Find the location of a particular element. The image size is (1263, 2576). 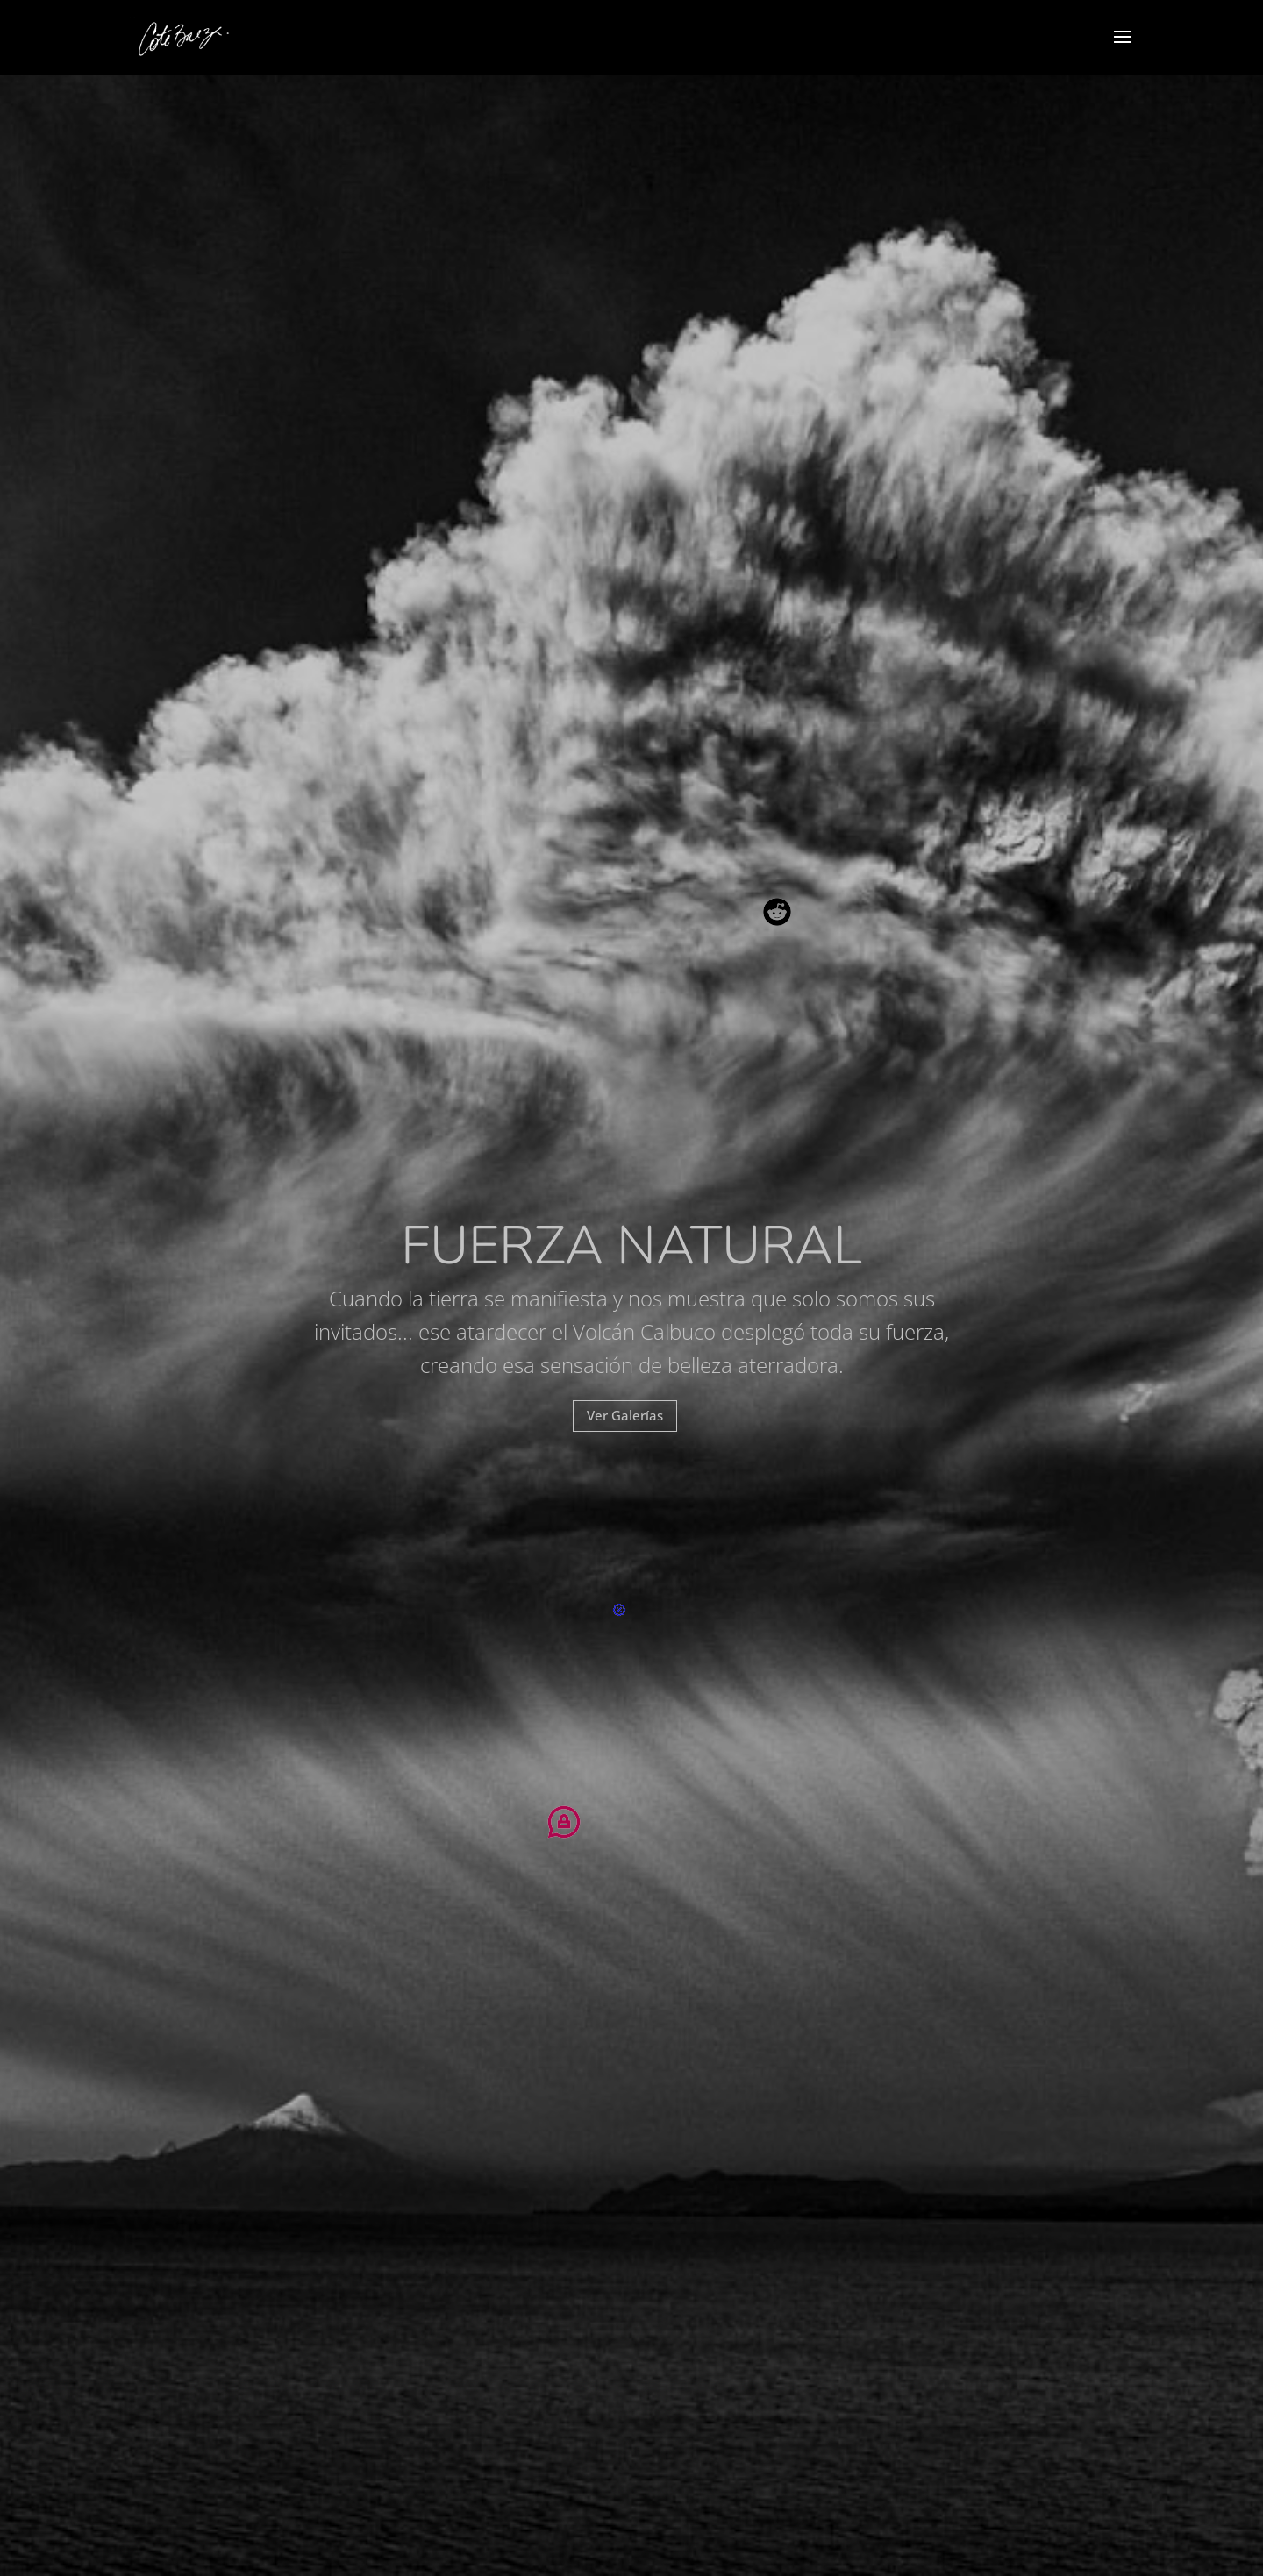

view available discounts or promotions is located at coordinates (619, 1610).